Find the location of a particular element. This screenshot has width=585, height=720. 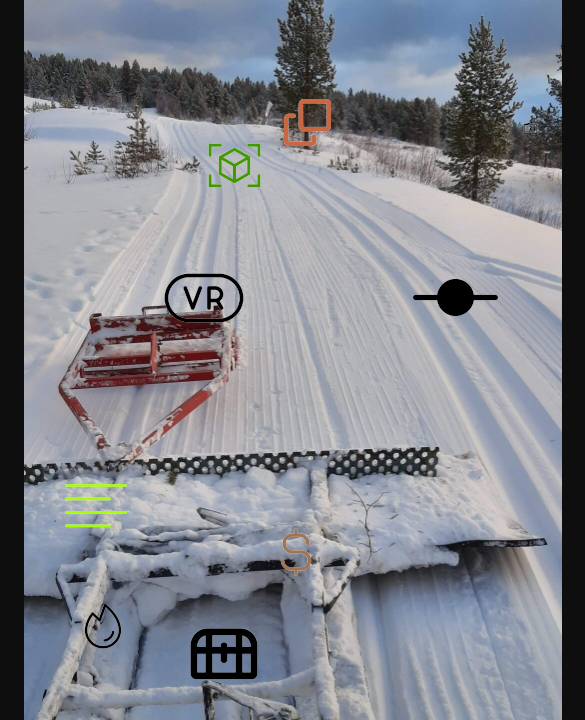

access virtual reality mode or settings is located at coordinates (204, 298).